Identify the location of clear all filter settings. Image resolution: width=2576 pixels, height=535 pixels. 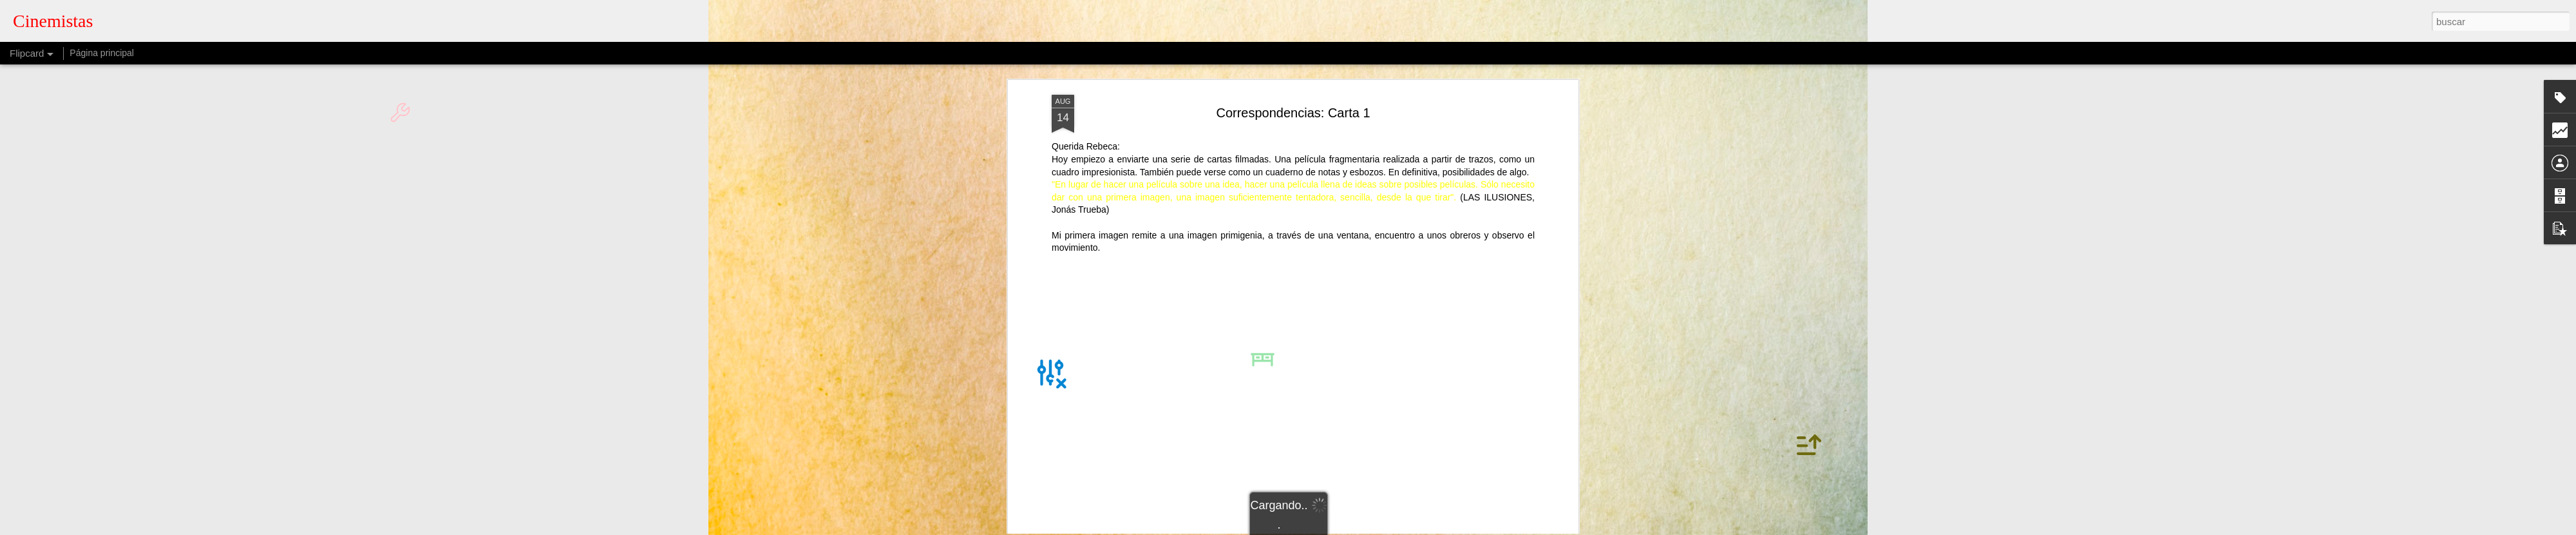
(1050, 373).